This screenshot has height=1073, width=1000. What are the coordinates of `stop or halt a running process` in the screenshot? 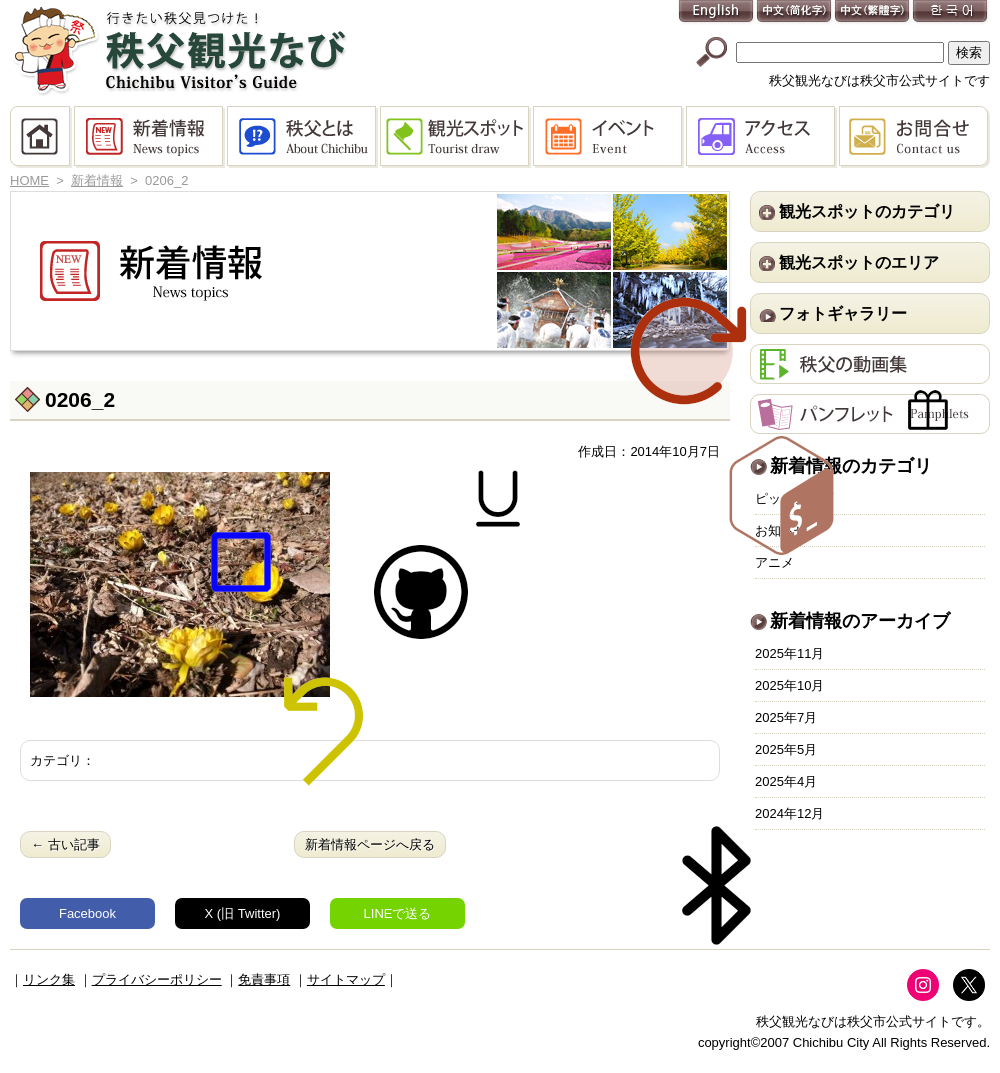 It's located at (241, 562).